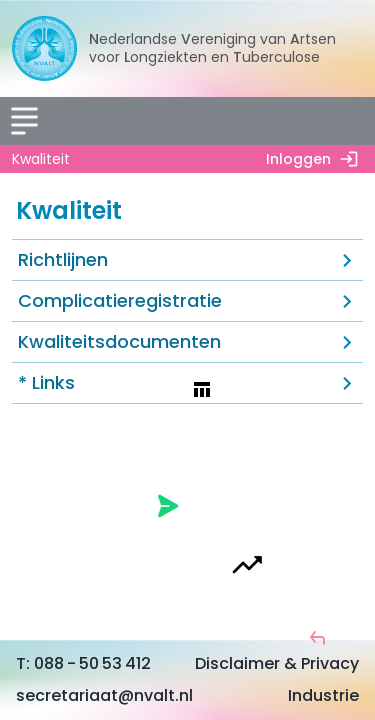  What do you see at coordinates (247, 565) in the screenshot?
I see `view trending or popular content` at bounding box center [247, 565].